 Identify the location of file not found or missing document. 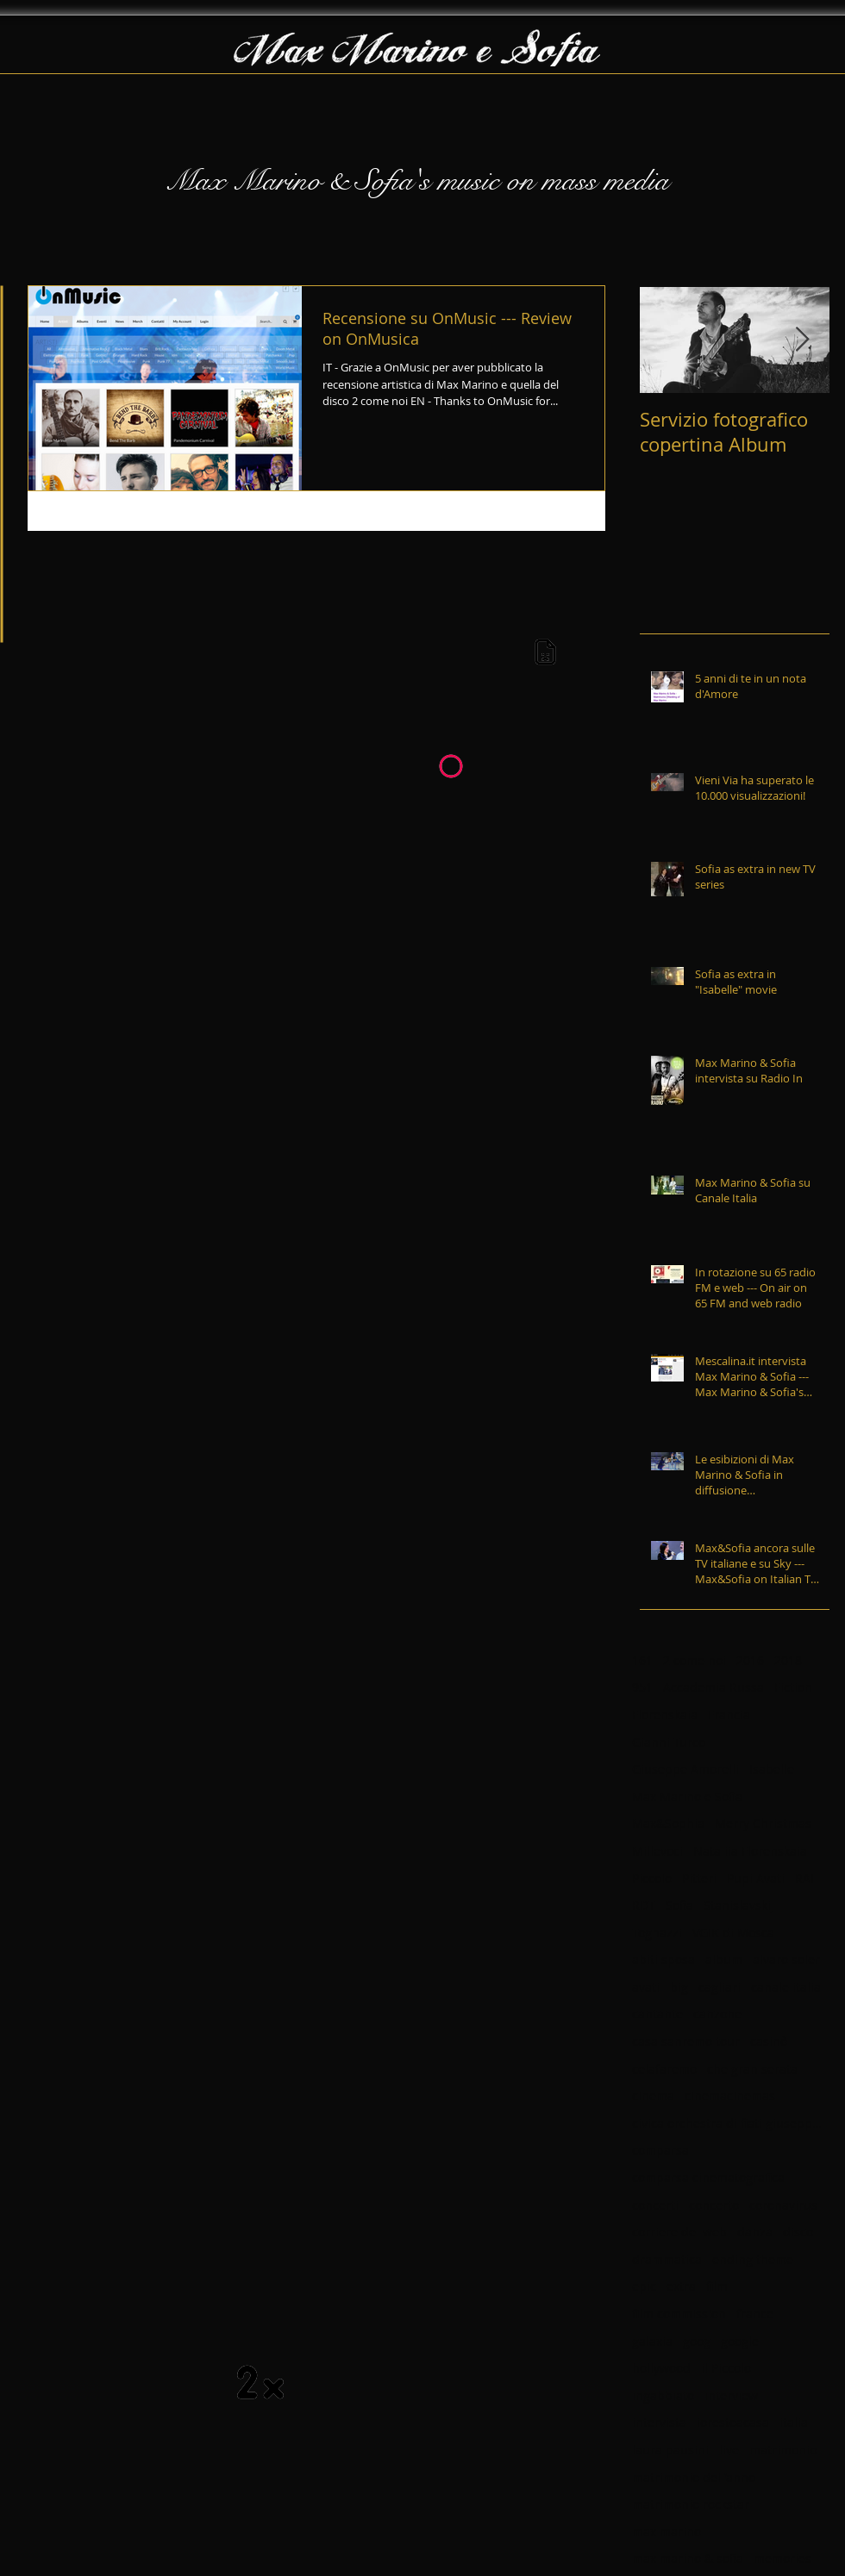
(545, 652).